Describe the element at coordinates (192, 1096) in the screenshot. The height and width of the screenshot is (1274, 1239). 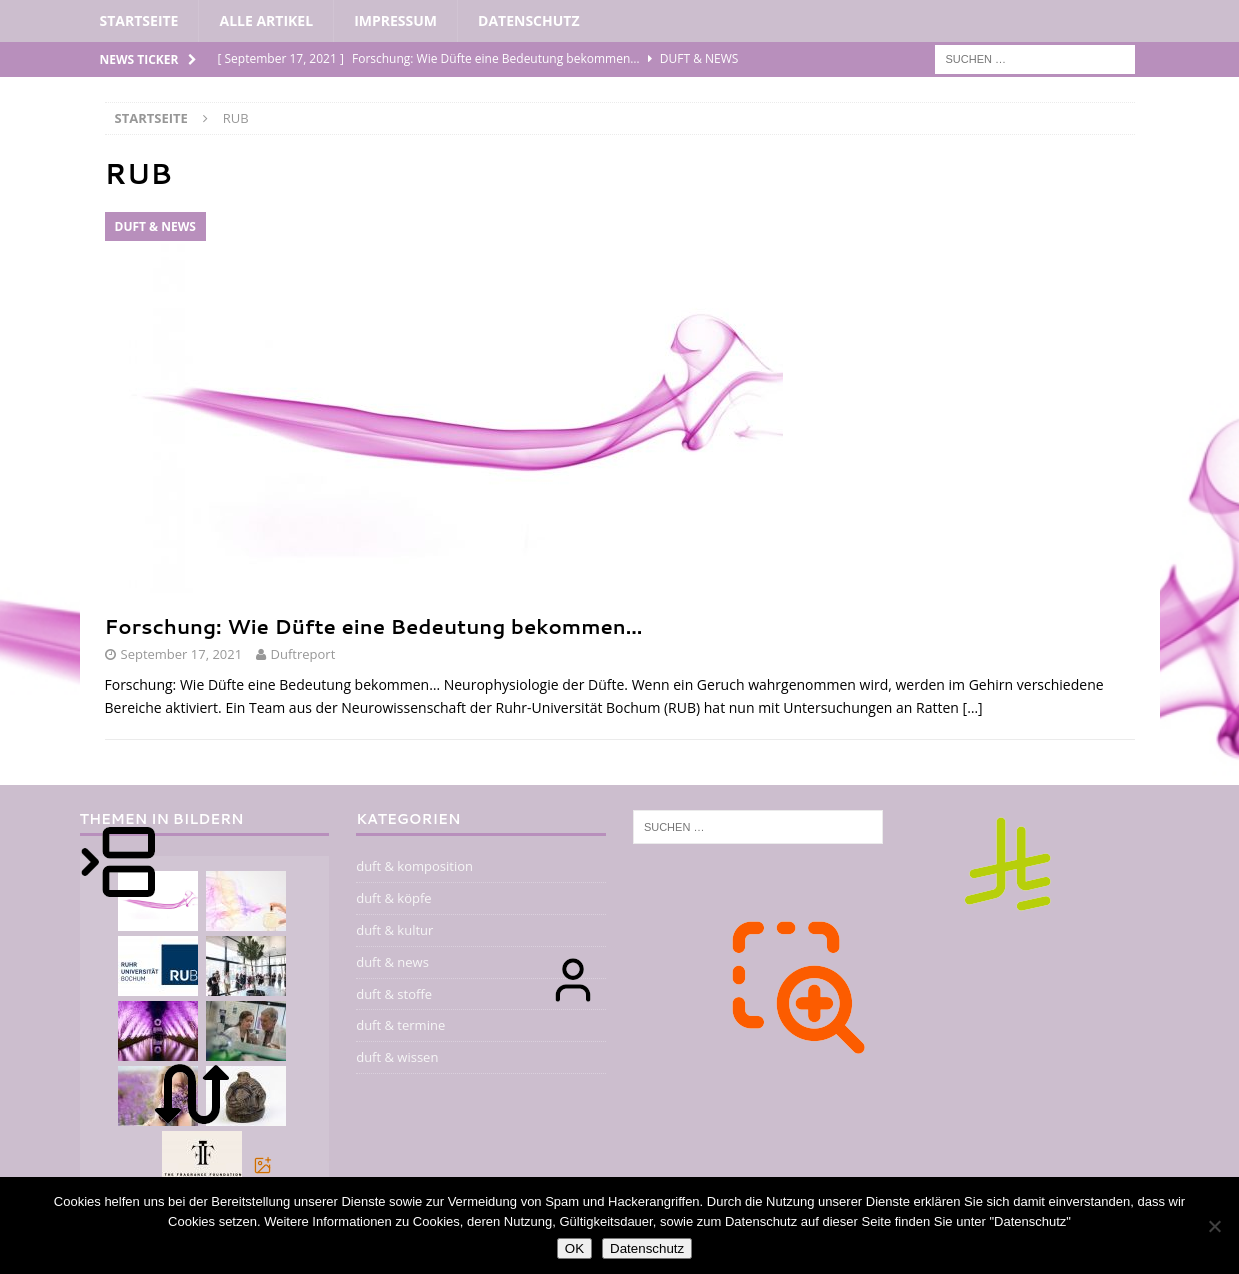
I see `swap or switch between active calls` at that location.